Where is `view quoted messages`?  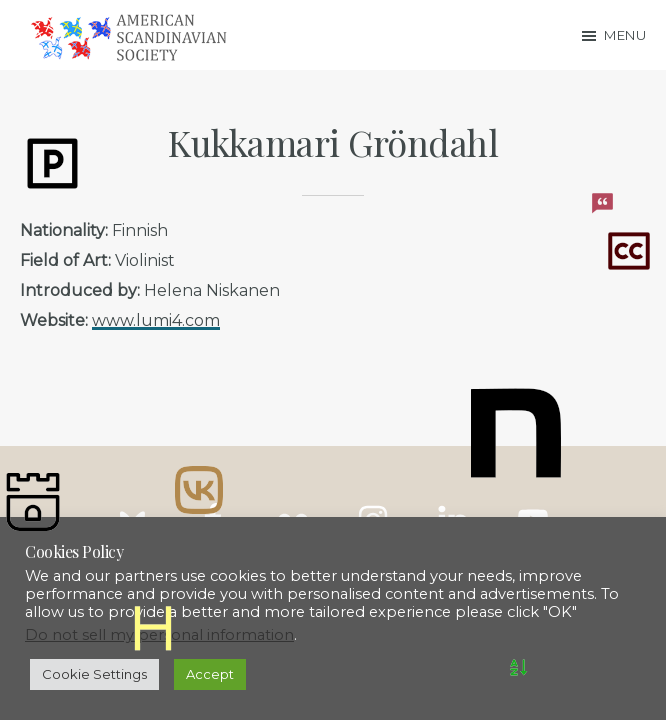
view quoted messages is located at coordinates (602, 202).